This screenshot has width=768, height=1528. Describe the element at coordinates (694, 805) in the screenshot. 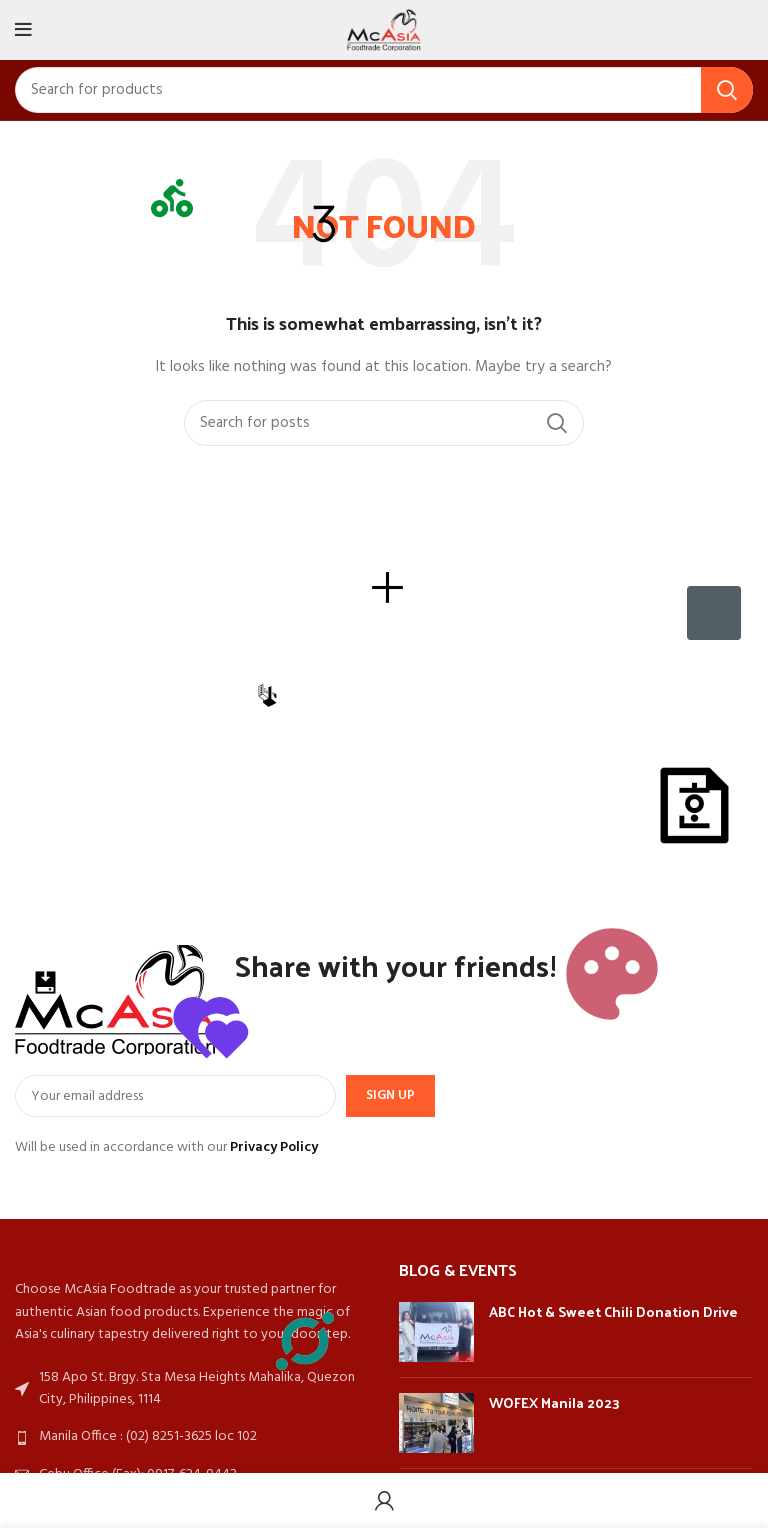

I see `open a Hangul Word Processor (.hwp) document` at that location.